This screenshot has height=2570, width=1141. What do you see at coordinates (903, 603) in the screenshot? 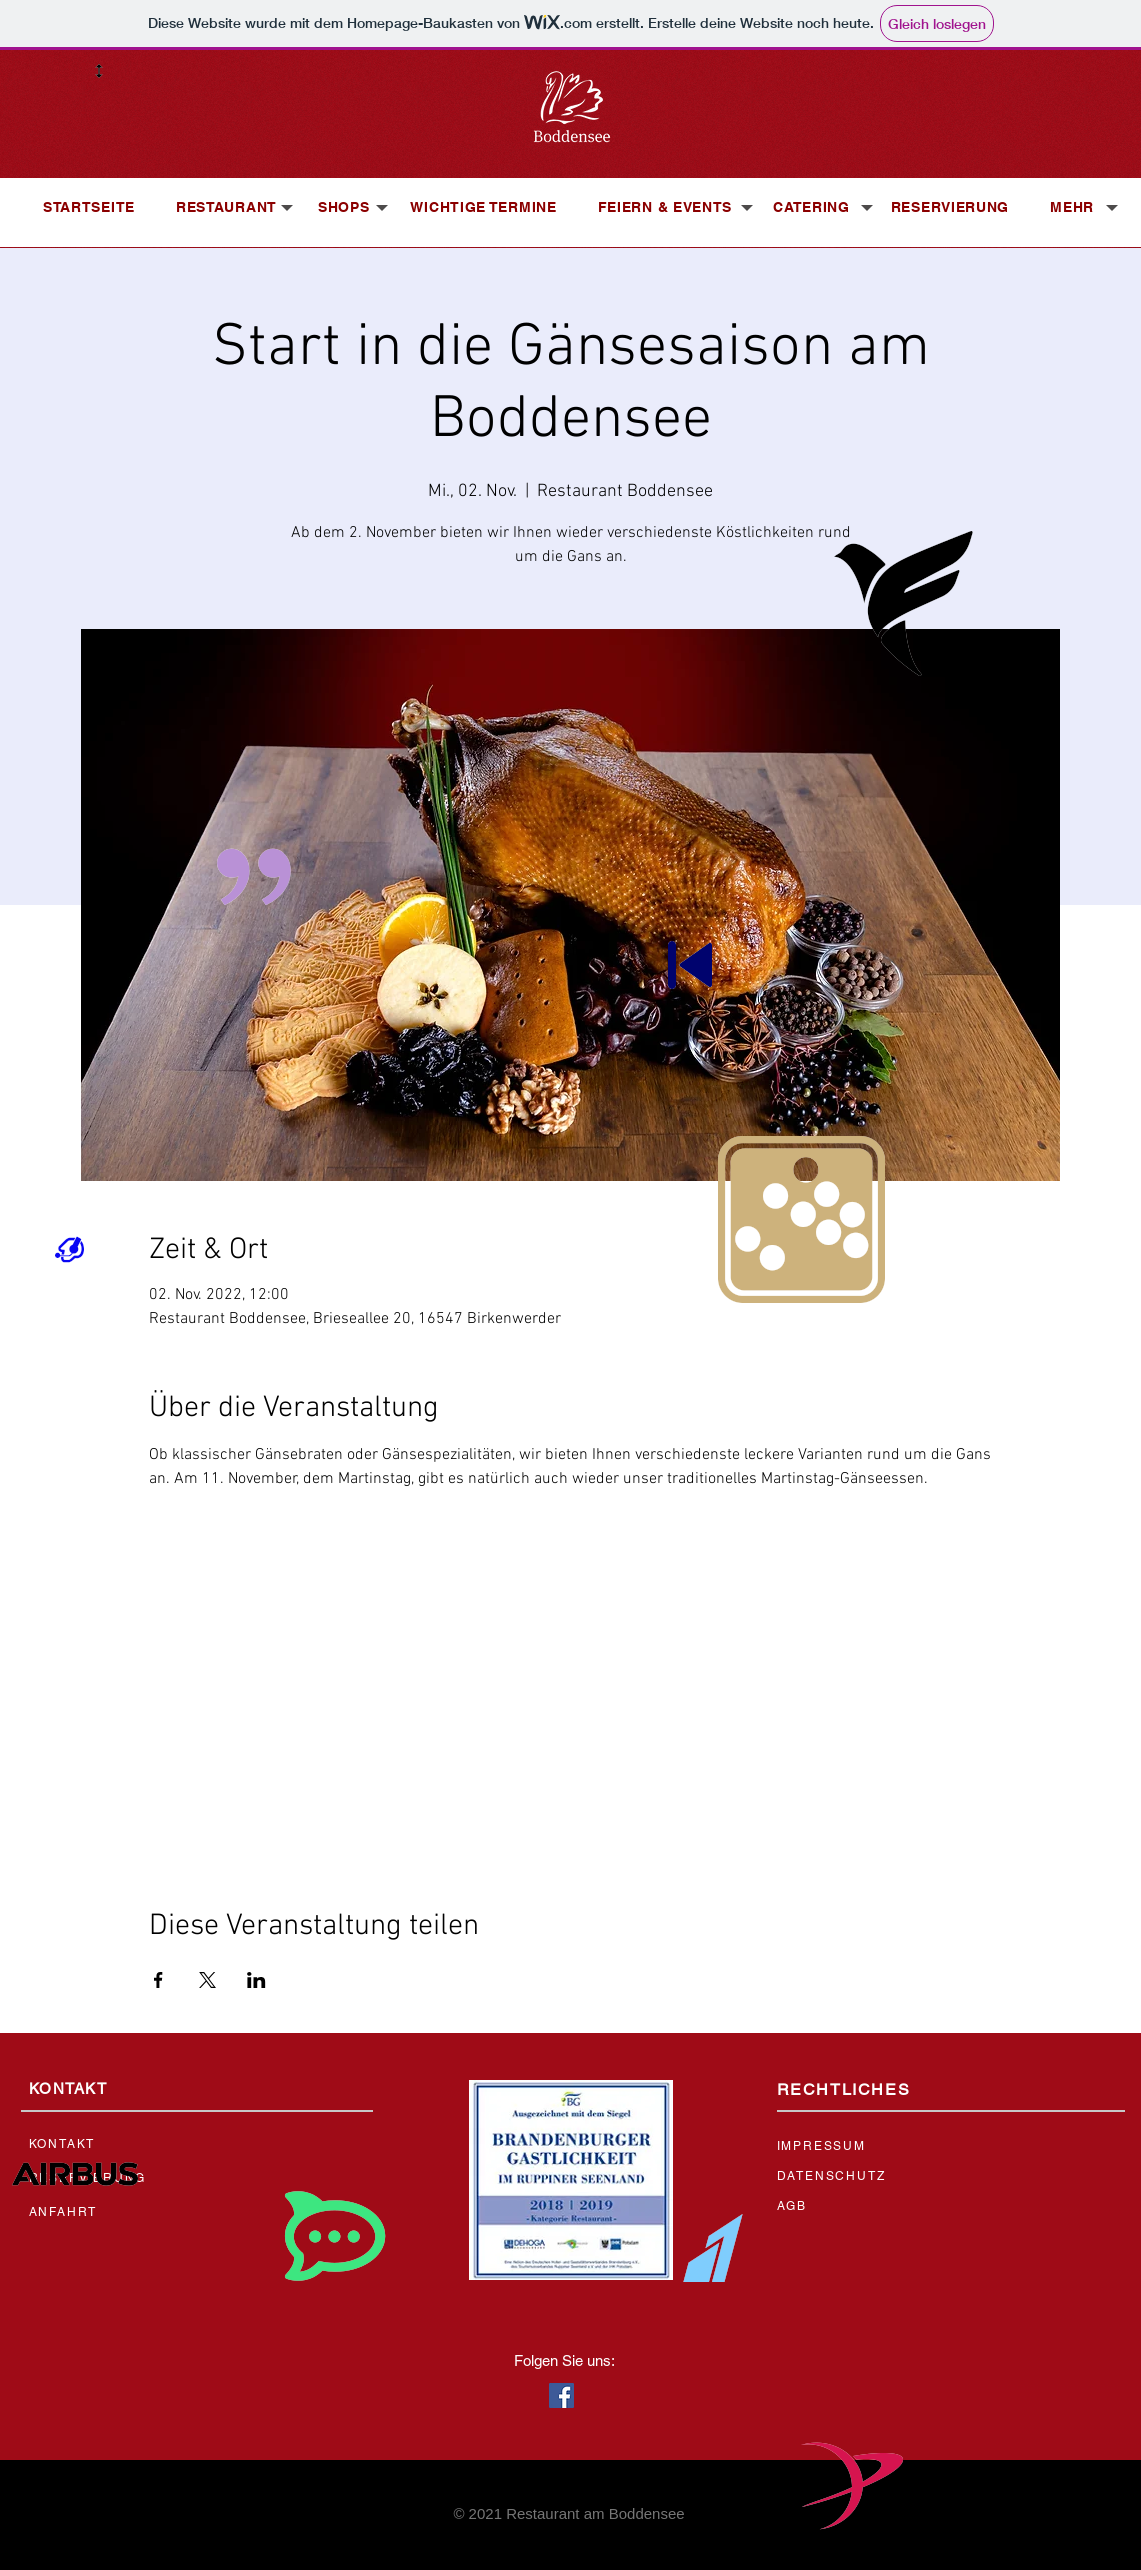
I see `open the FamPay app` at bounding box center [903, 603].